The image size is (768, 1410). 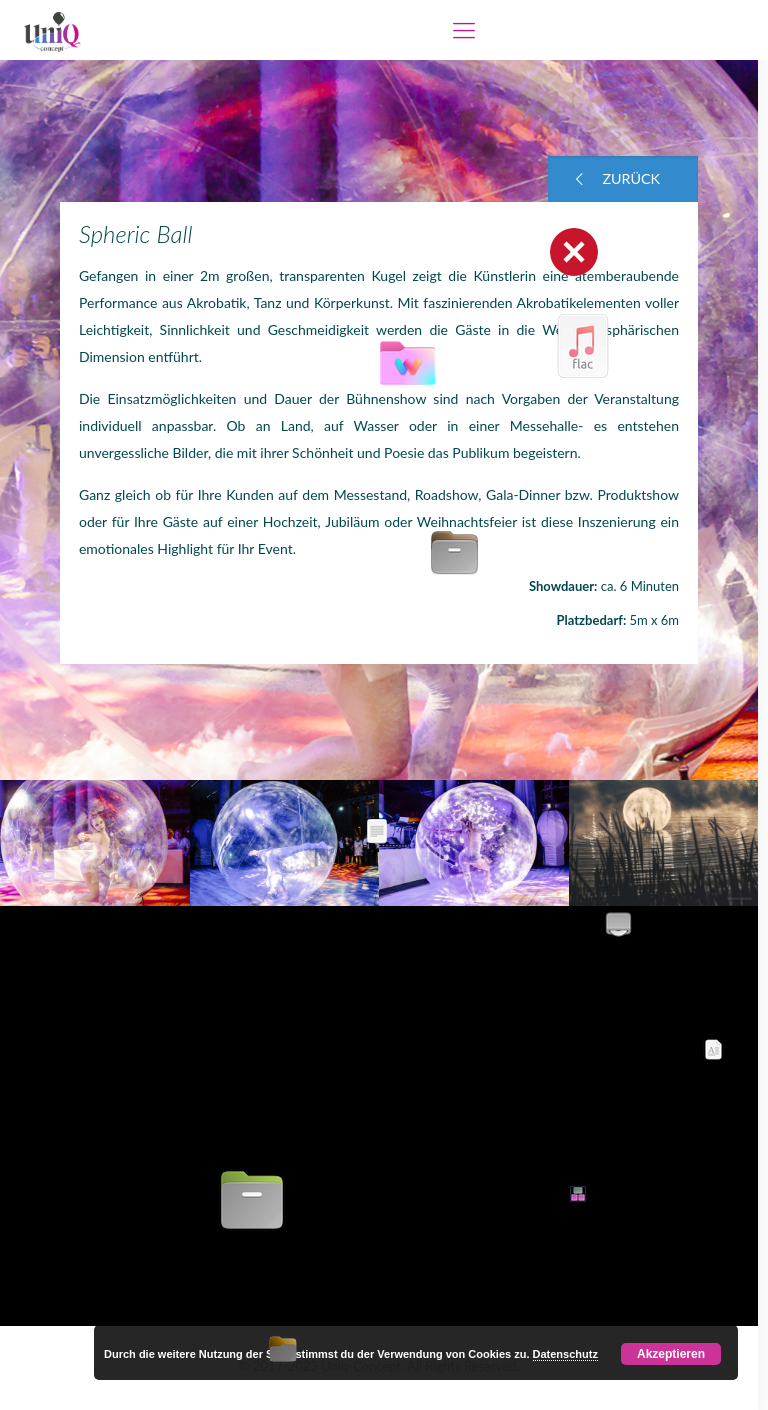 What do you see at coordinates (574, 252) in the screenshot?
I see `cancel or stop the current action` at bounding box center [574, 252].